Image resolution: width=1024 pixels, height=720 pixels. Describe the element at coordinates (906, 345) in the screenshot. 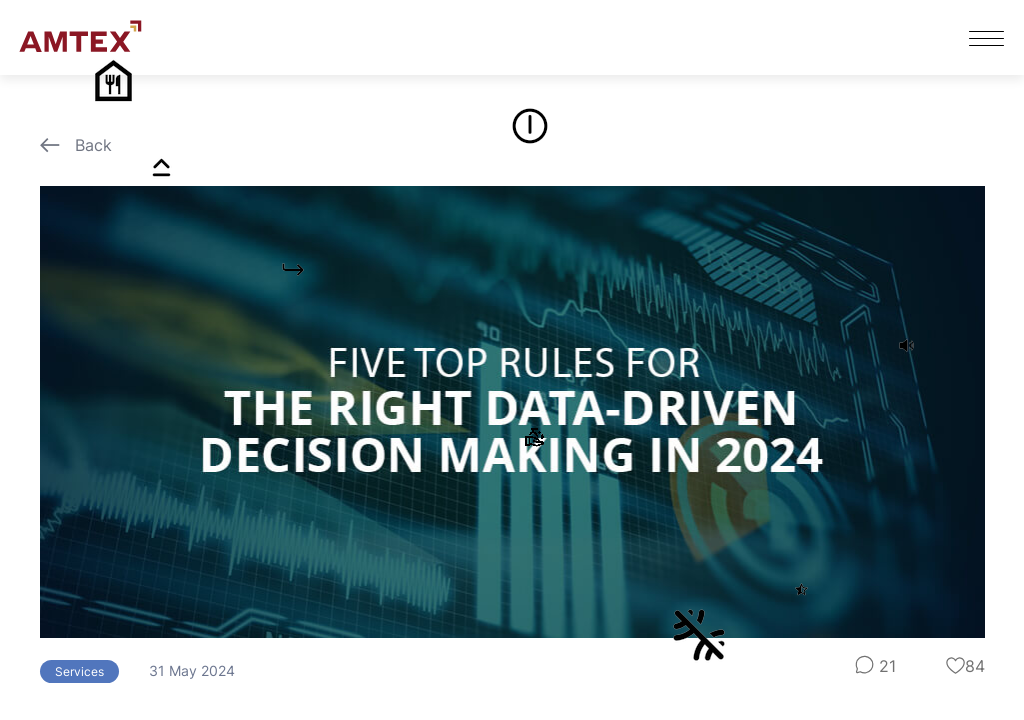

I see `adjust audio volume` at that location.